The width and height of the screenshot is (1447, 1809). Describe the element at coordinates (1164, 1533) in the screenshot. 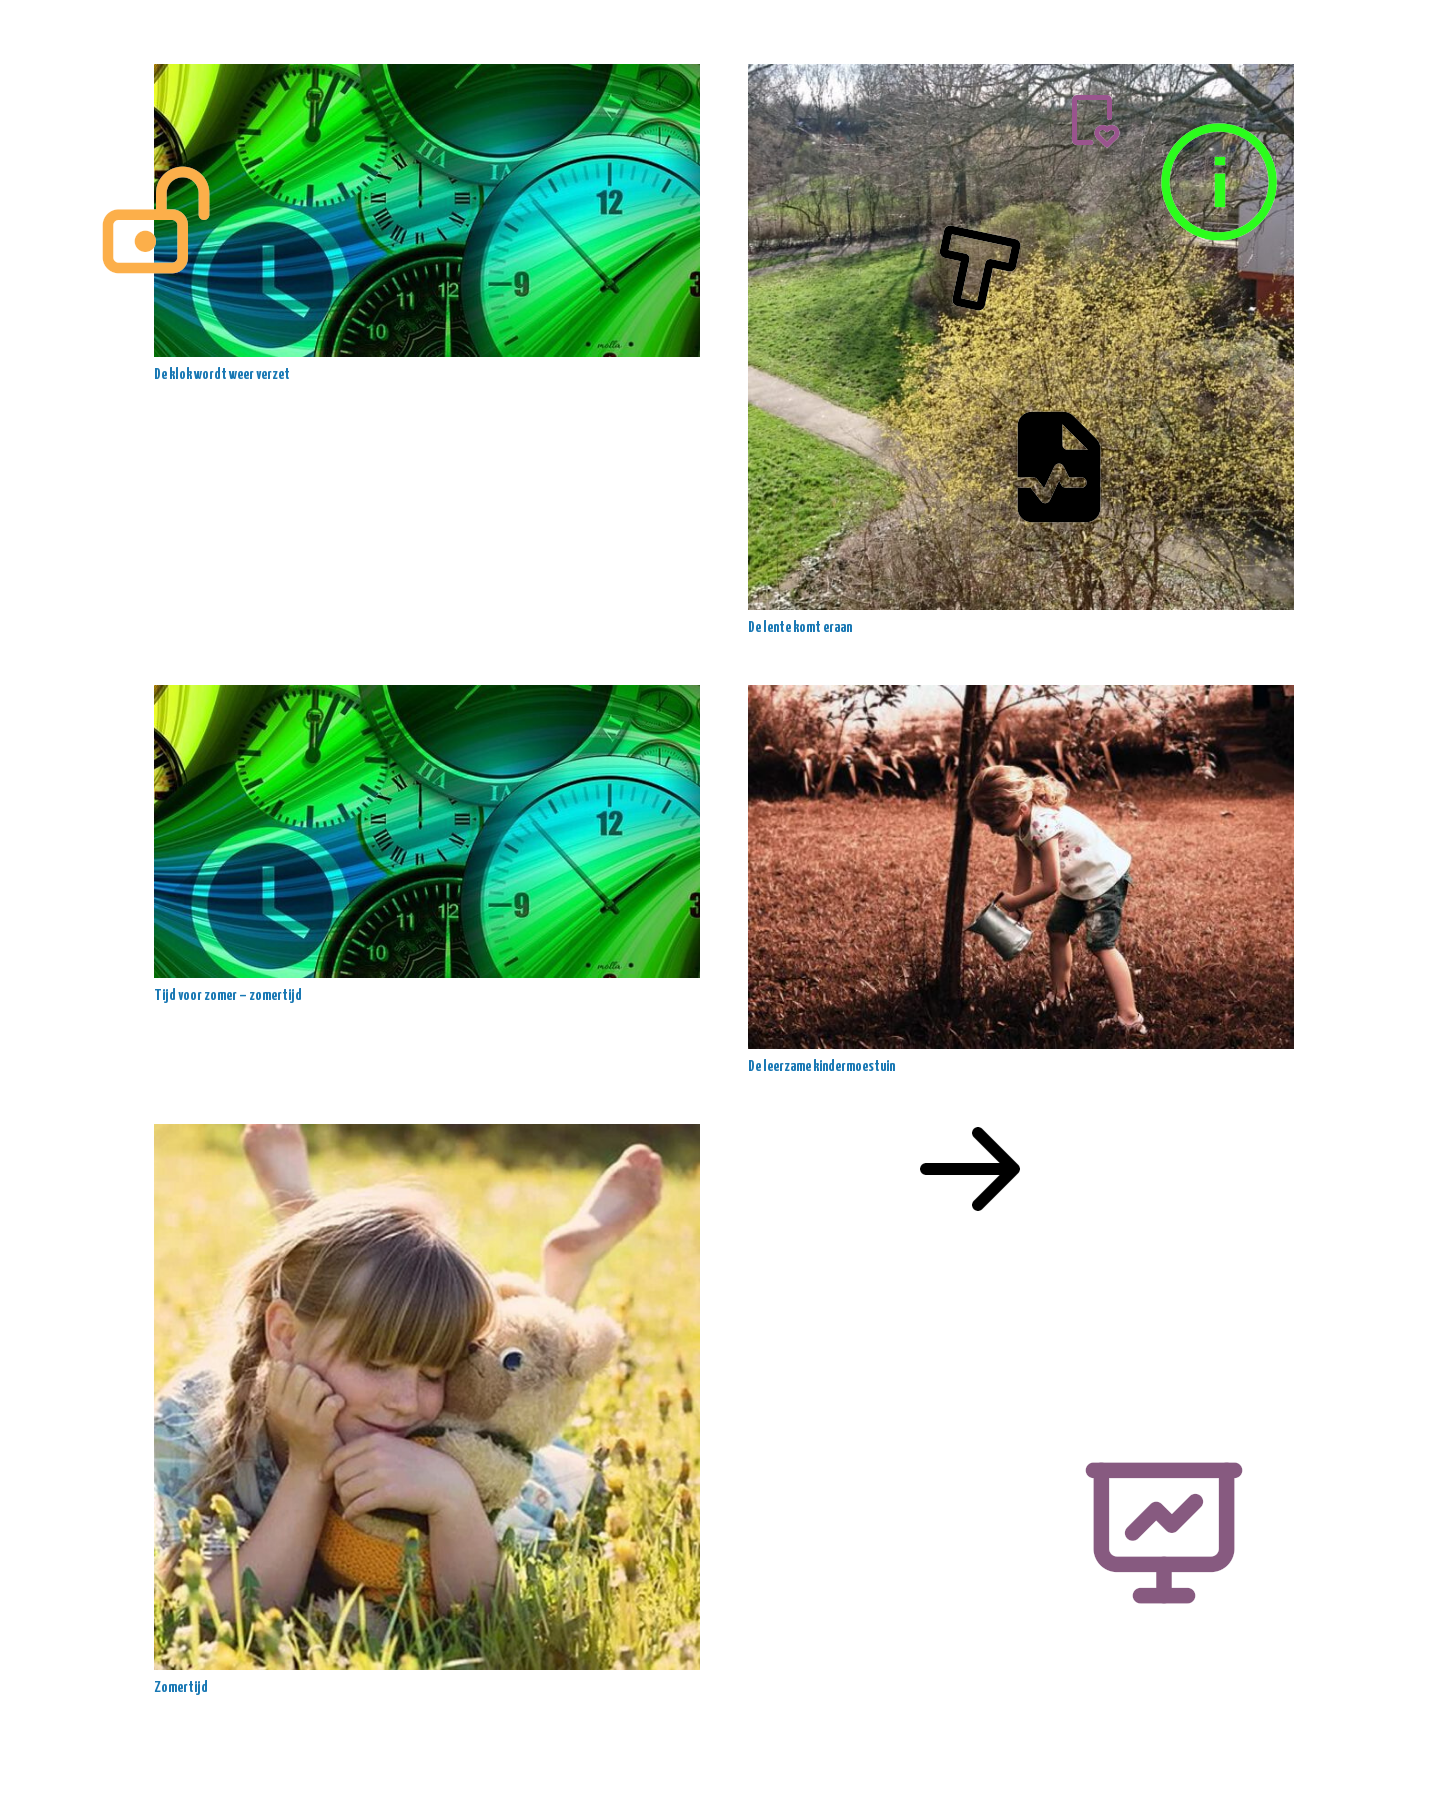

I see `start or view a presentation` at that location.